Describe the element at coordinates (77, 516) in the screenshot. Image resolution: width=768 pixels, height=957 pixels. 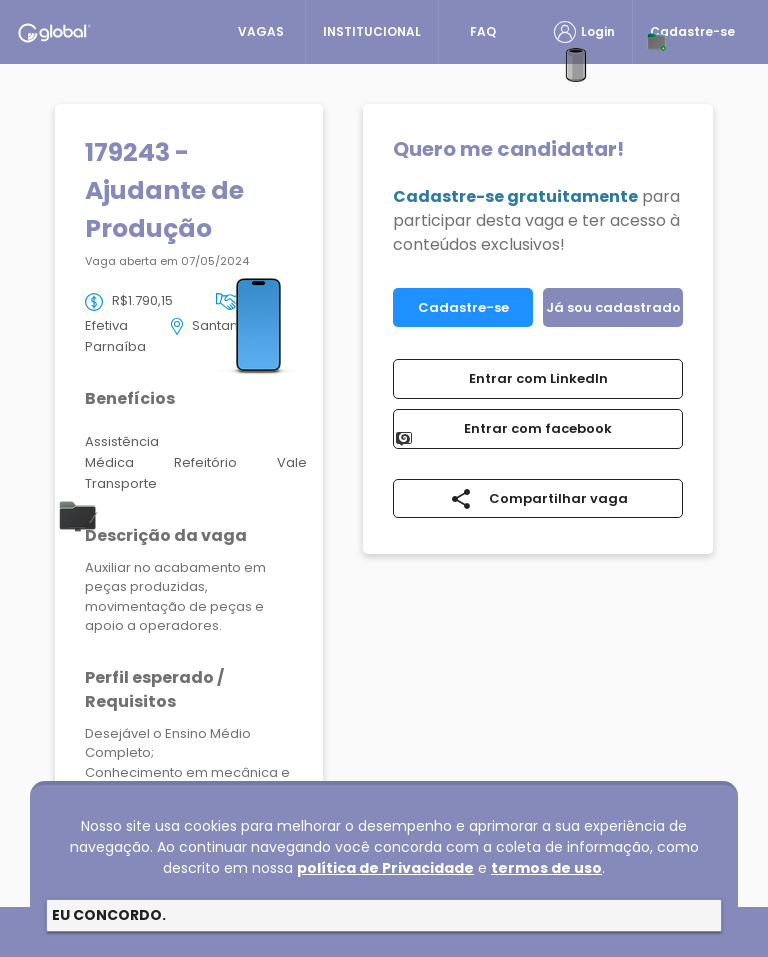
I see `open wacom tablet files and drivers` at that location.